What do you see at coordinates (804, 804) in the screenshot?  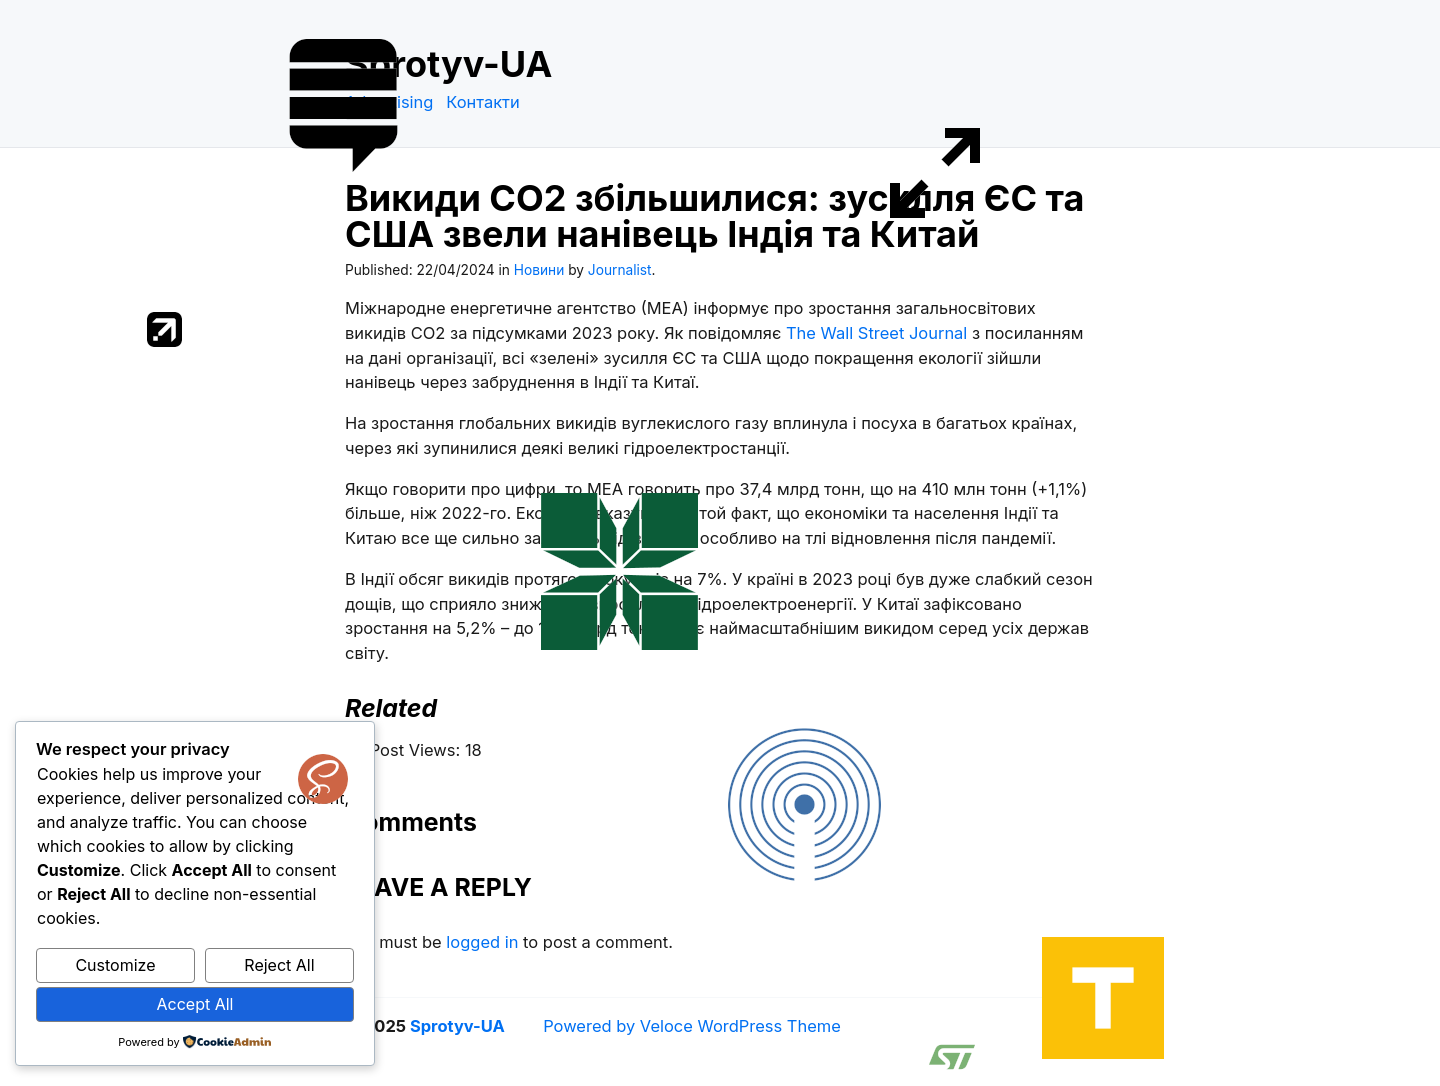 I see `iBeacon bluetooth proximity technology logo` at bounding box center [804, 804].